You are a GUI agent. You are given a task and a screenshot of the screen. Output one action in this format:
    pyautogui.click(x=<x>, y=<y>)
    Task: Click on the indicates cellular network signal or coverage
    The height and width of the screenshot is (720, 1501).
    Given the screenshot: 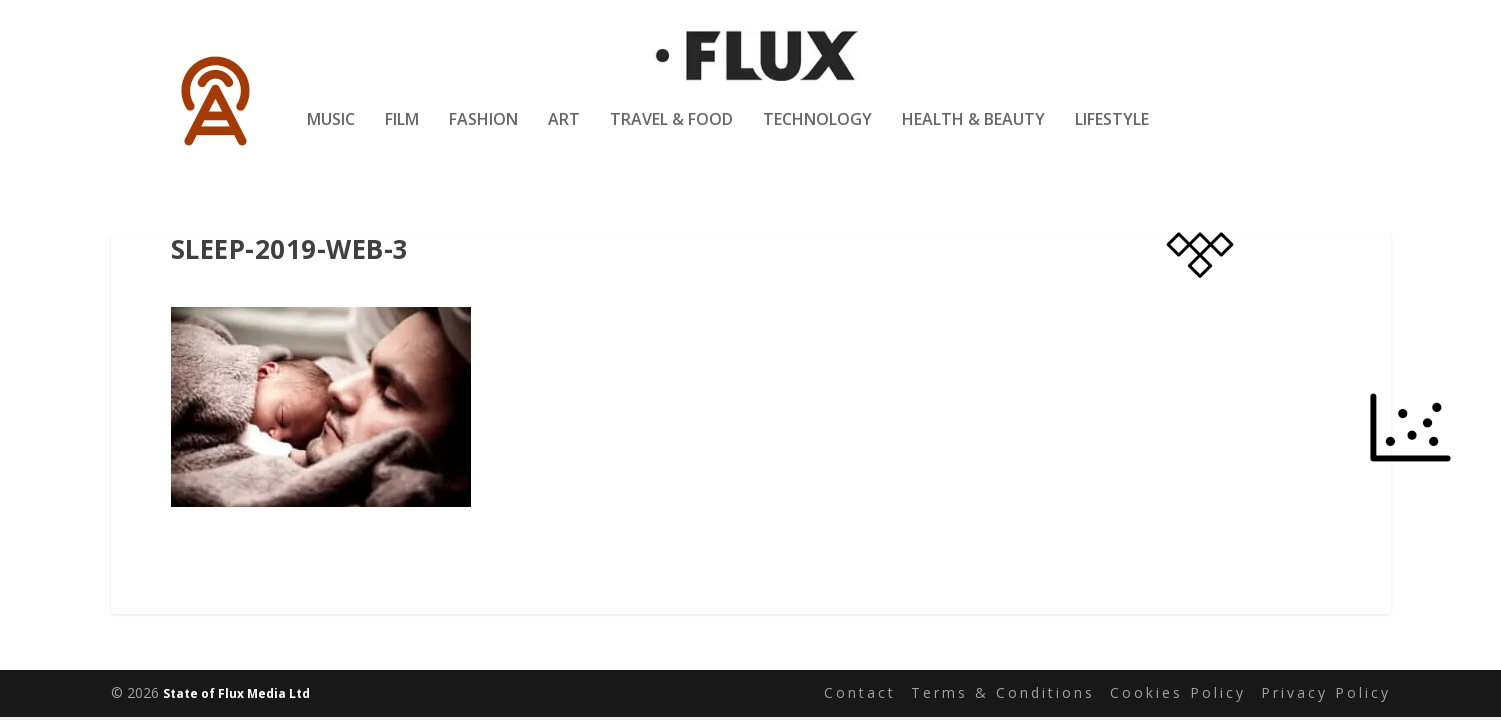 What is the action you would take?
    pyautogui.click(x=215, y=102)
    